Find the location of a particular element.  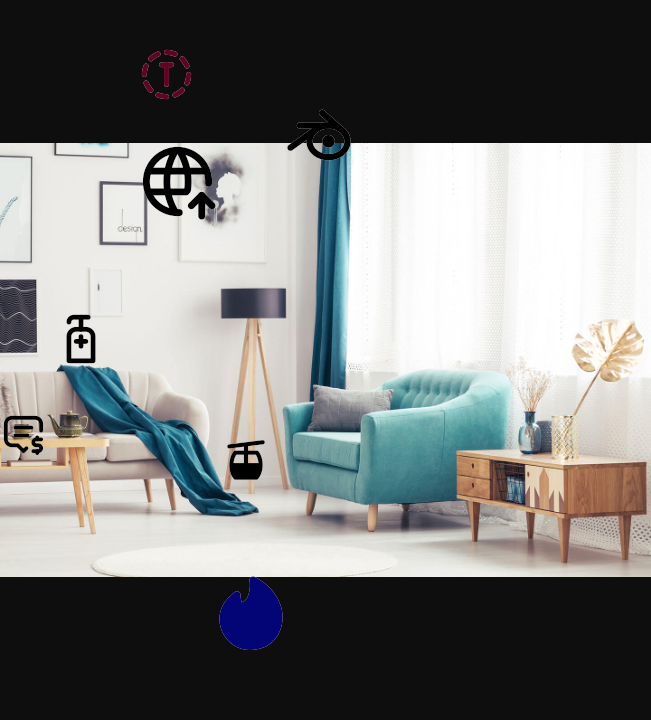

open blender 3d modeling software is located at coordinates (319, 135).